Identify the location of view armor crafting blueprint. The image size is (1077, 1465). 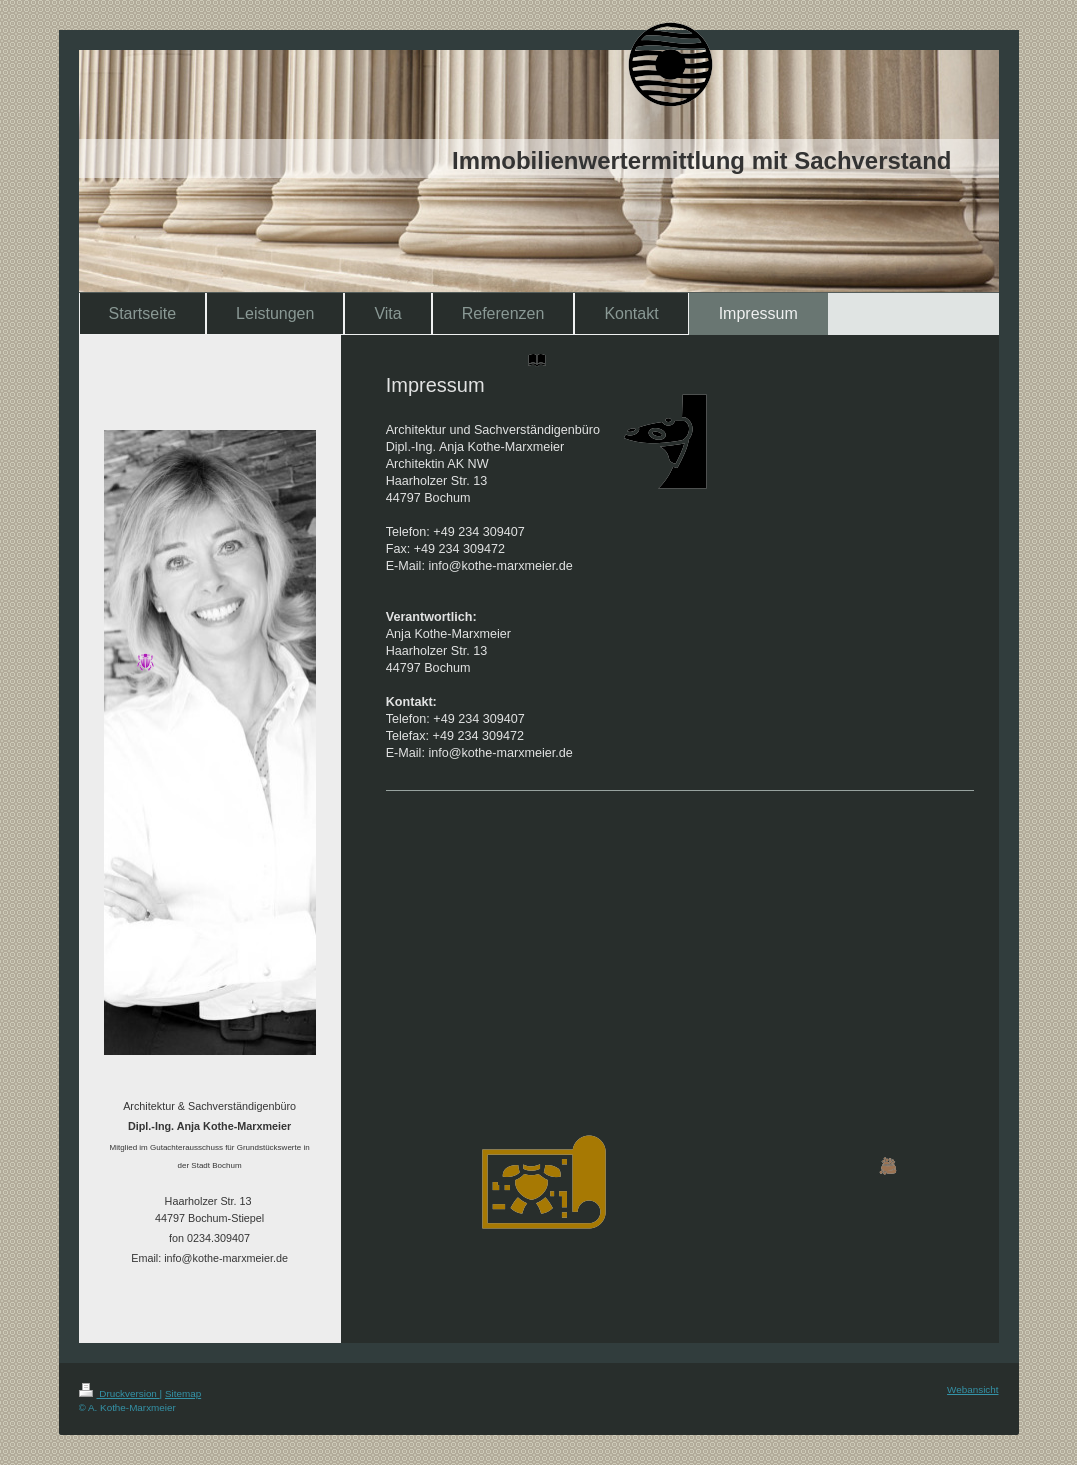
(544, 1182).